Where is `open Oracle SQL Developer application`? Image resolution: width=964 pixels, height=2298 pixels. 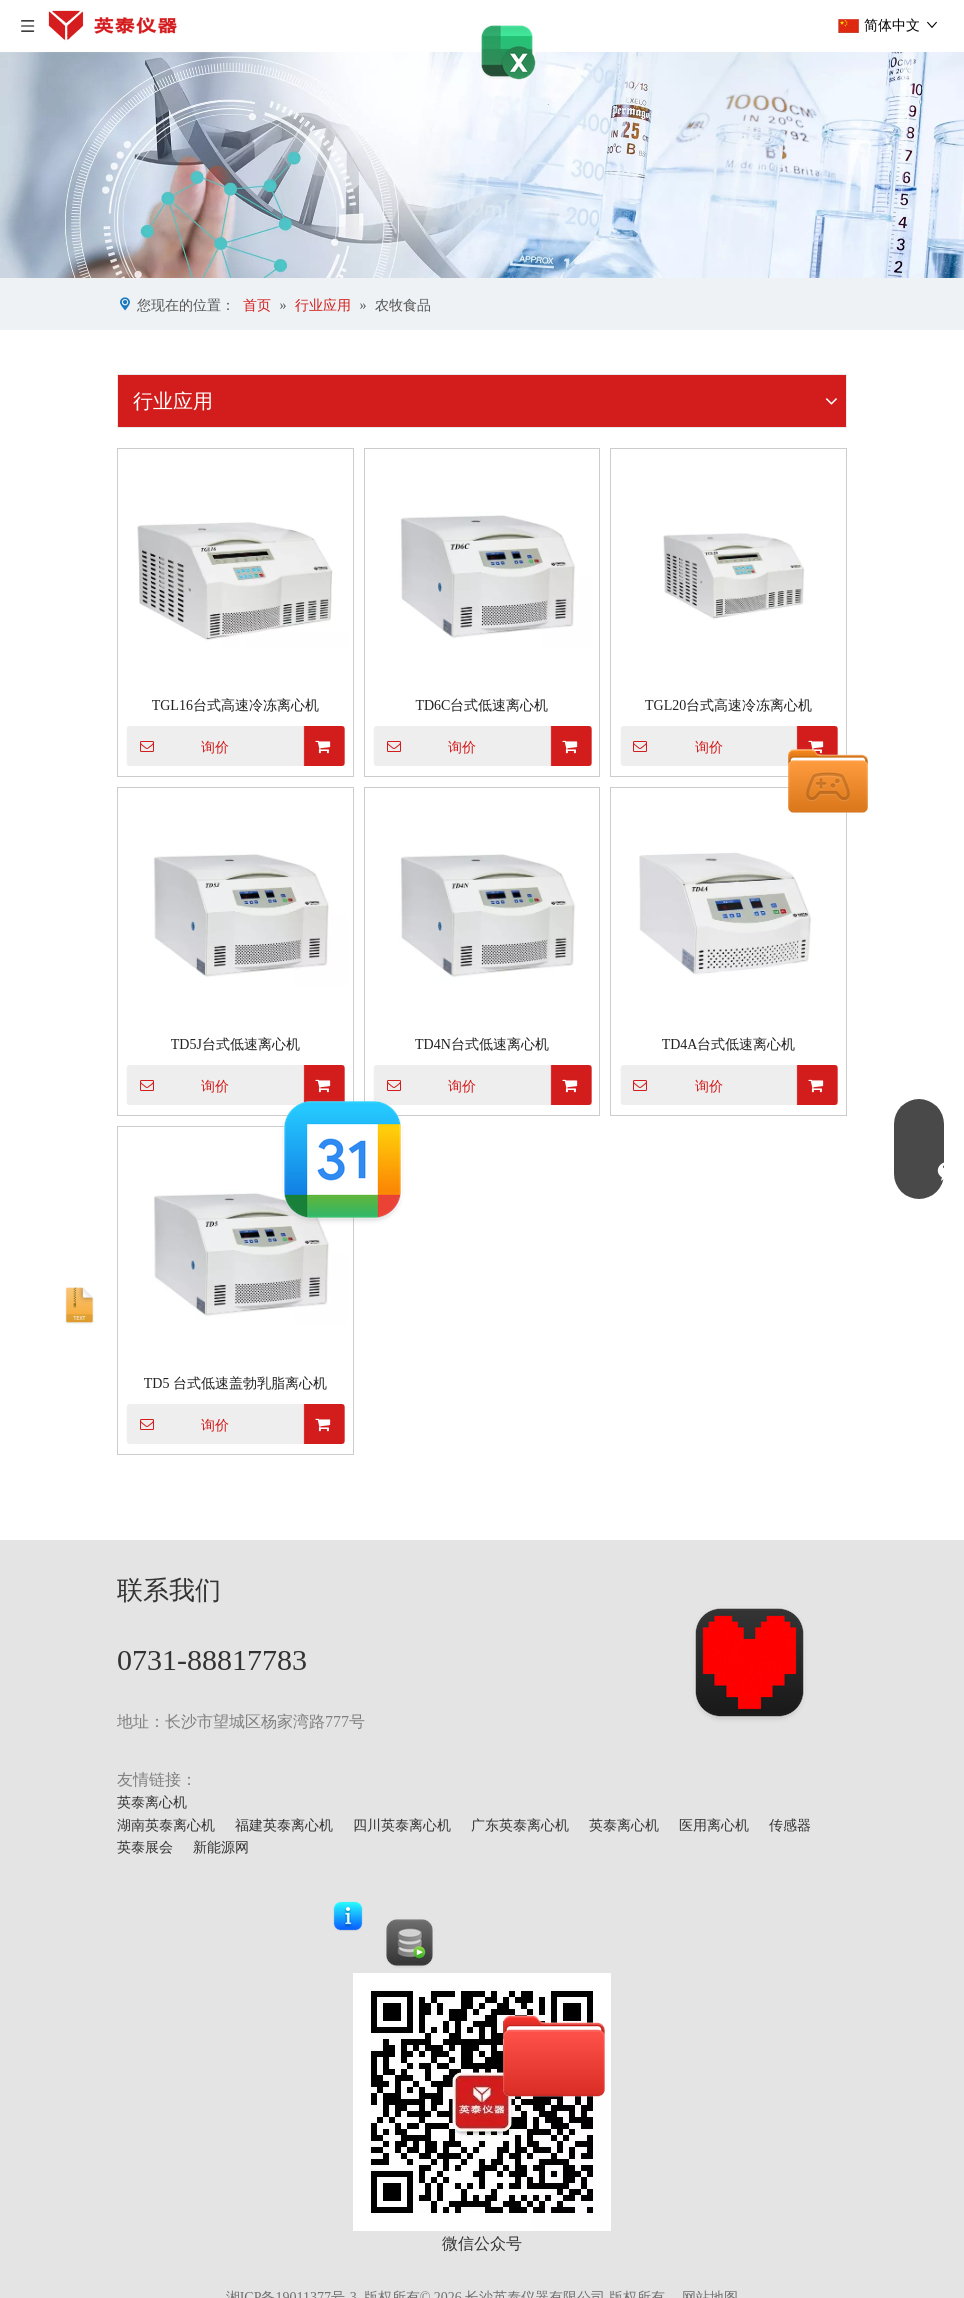
open Oracle SQL Developer application is located at coordinates (409, 1942).